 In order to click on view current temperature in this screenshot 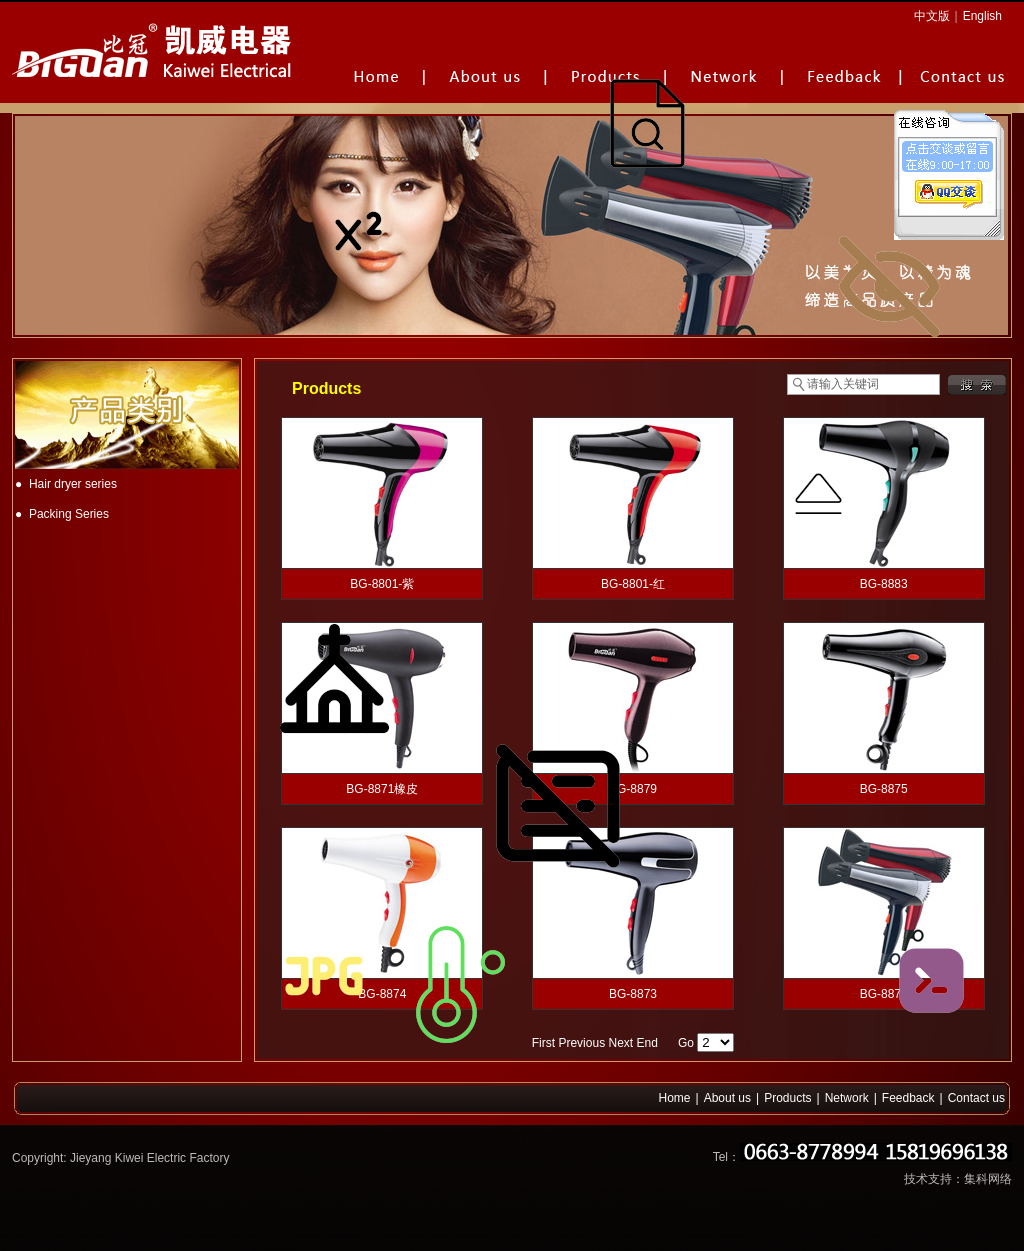, I will do `click(450, 984)`.